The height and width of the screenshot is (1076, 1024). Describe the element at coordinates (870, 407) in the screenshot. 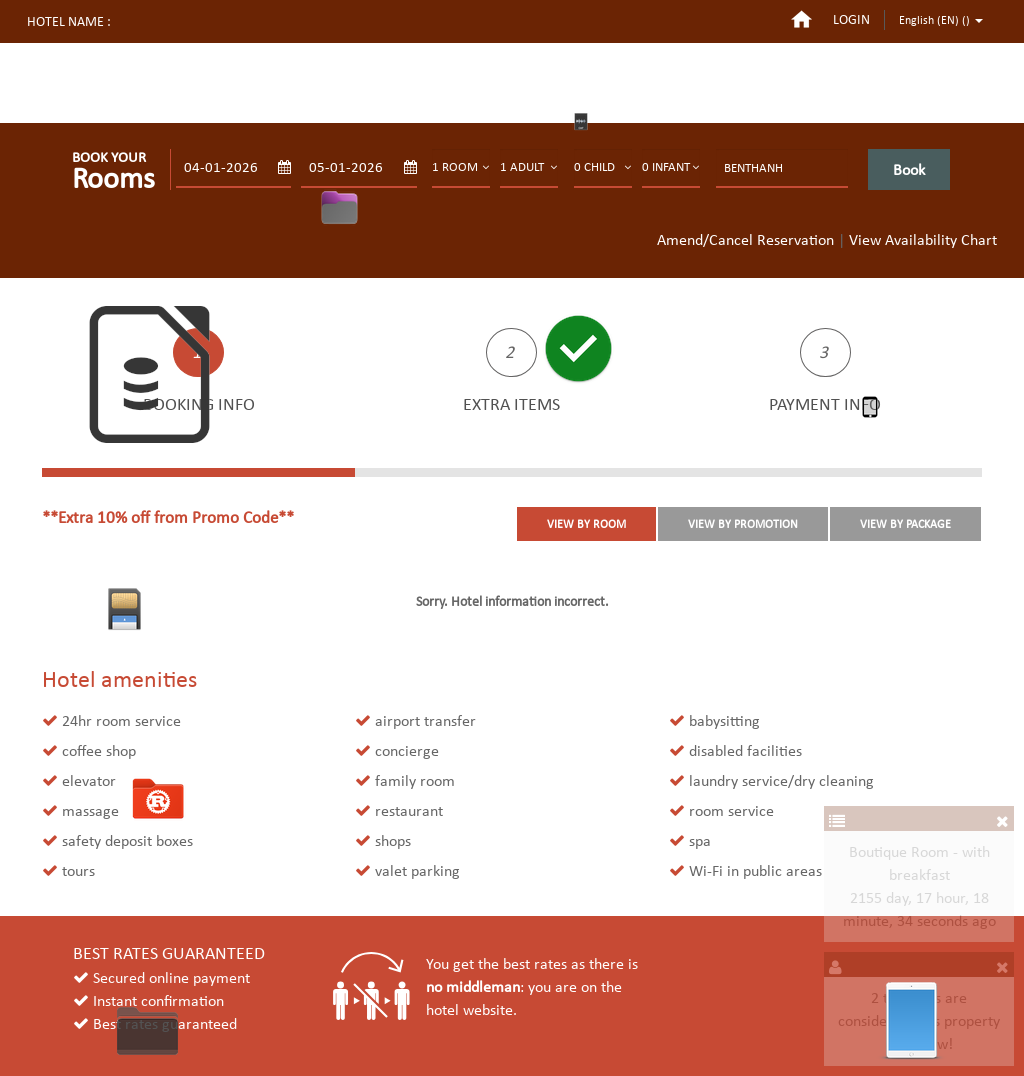

I see `view connected iPad mini device` at that location.